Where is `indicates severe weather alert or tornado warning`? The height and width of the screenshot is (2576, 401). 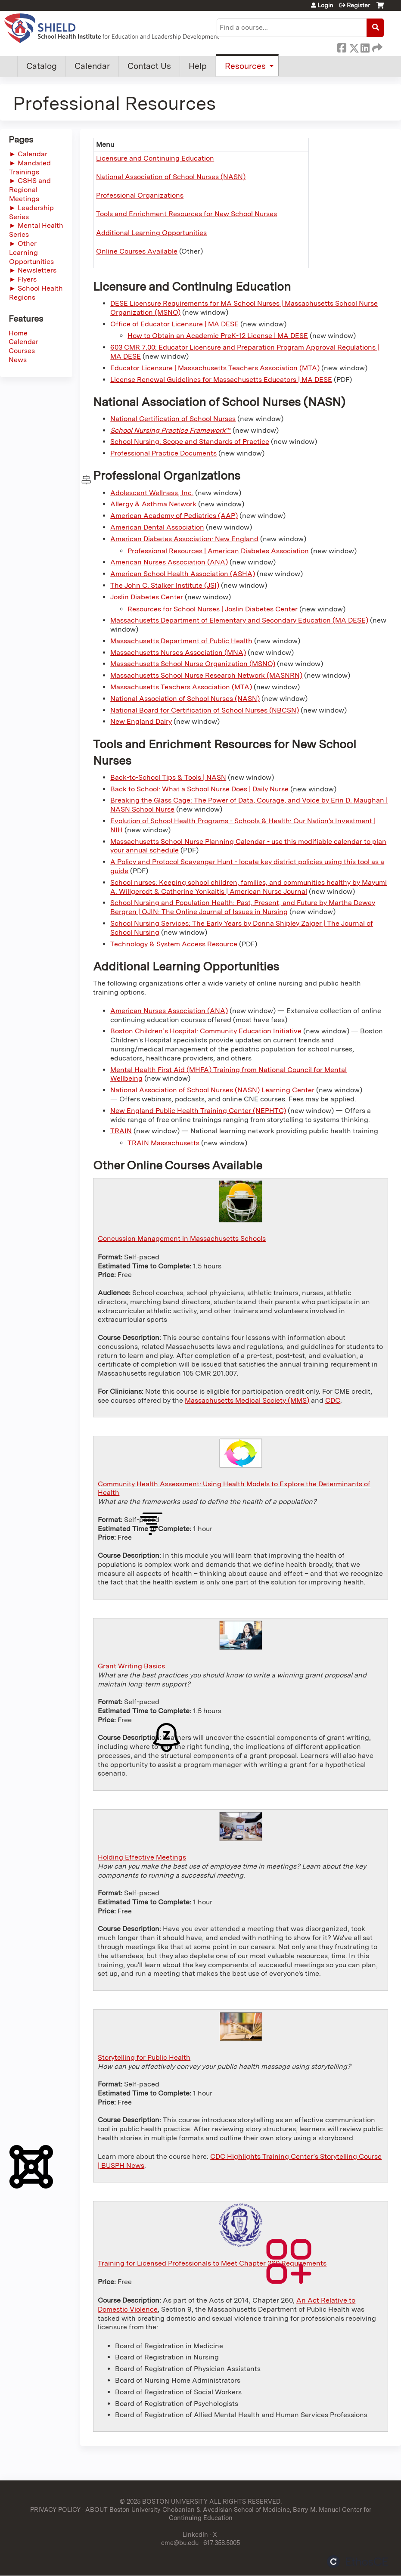 indicates severe weather alert or tornado warning is located at coordinates (151, 1523).